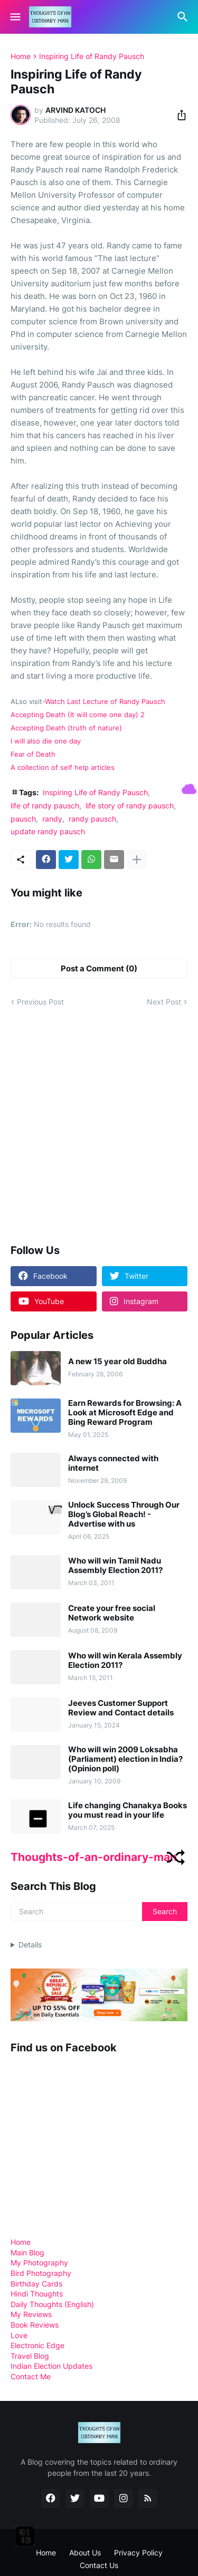 The width and height of the screenshot is (198, 2576). What do you see at coordinates (189, 789) in the screenshot?
I see `cloud storage or sync status` at bounding box center [189, 789].